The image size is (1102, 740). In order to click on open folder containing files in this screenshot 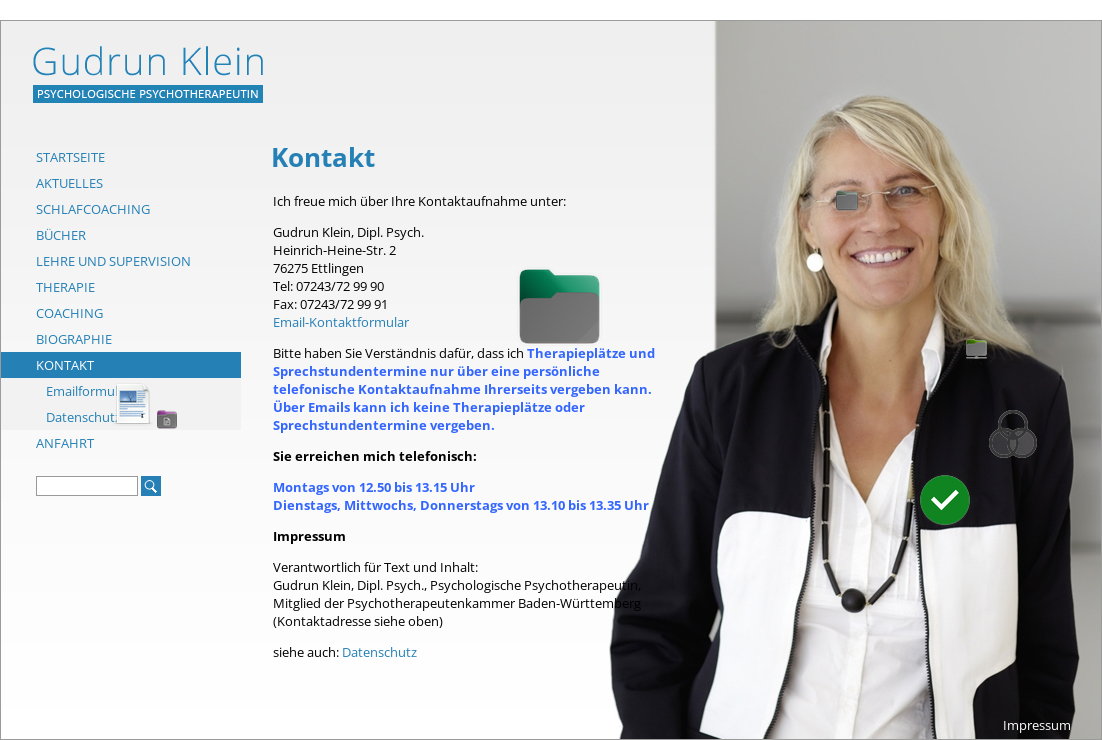, I will do `click(559, 306)`.